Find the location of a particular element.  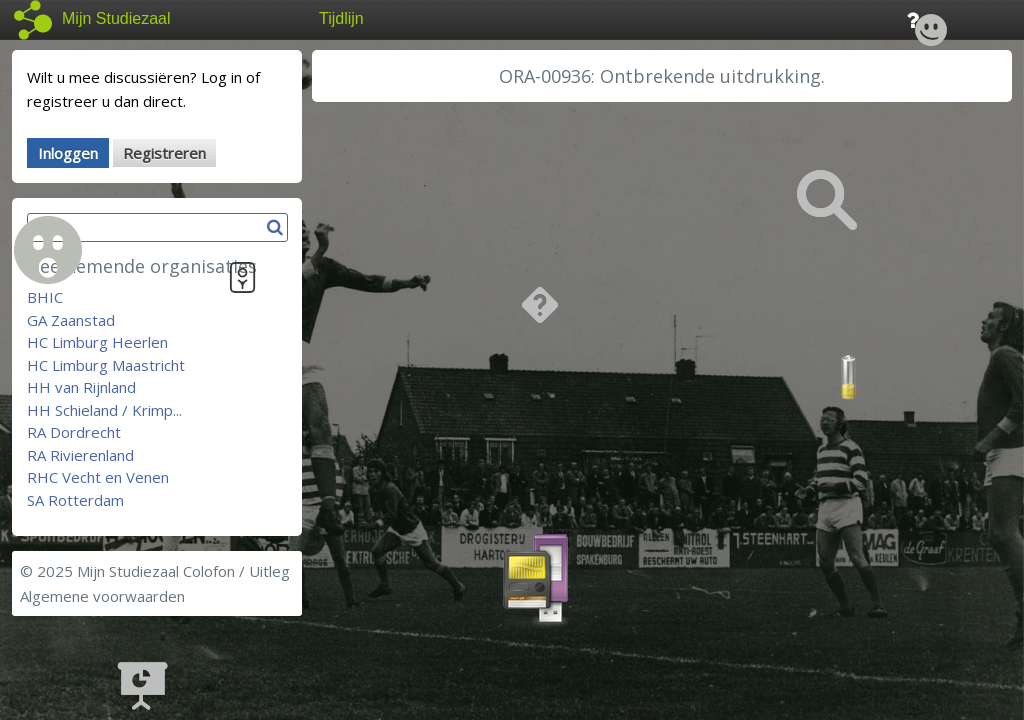

open saved searches folder is located at coordinates (827, 200).